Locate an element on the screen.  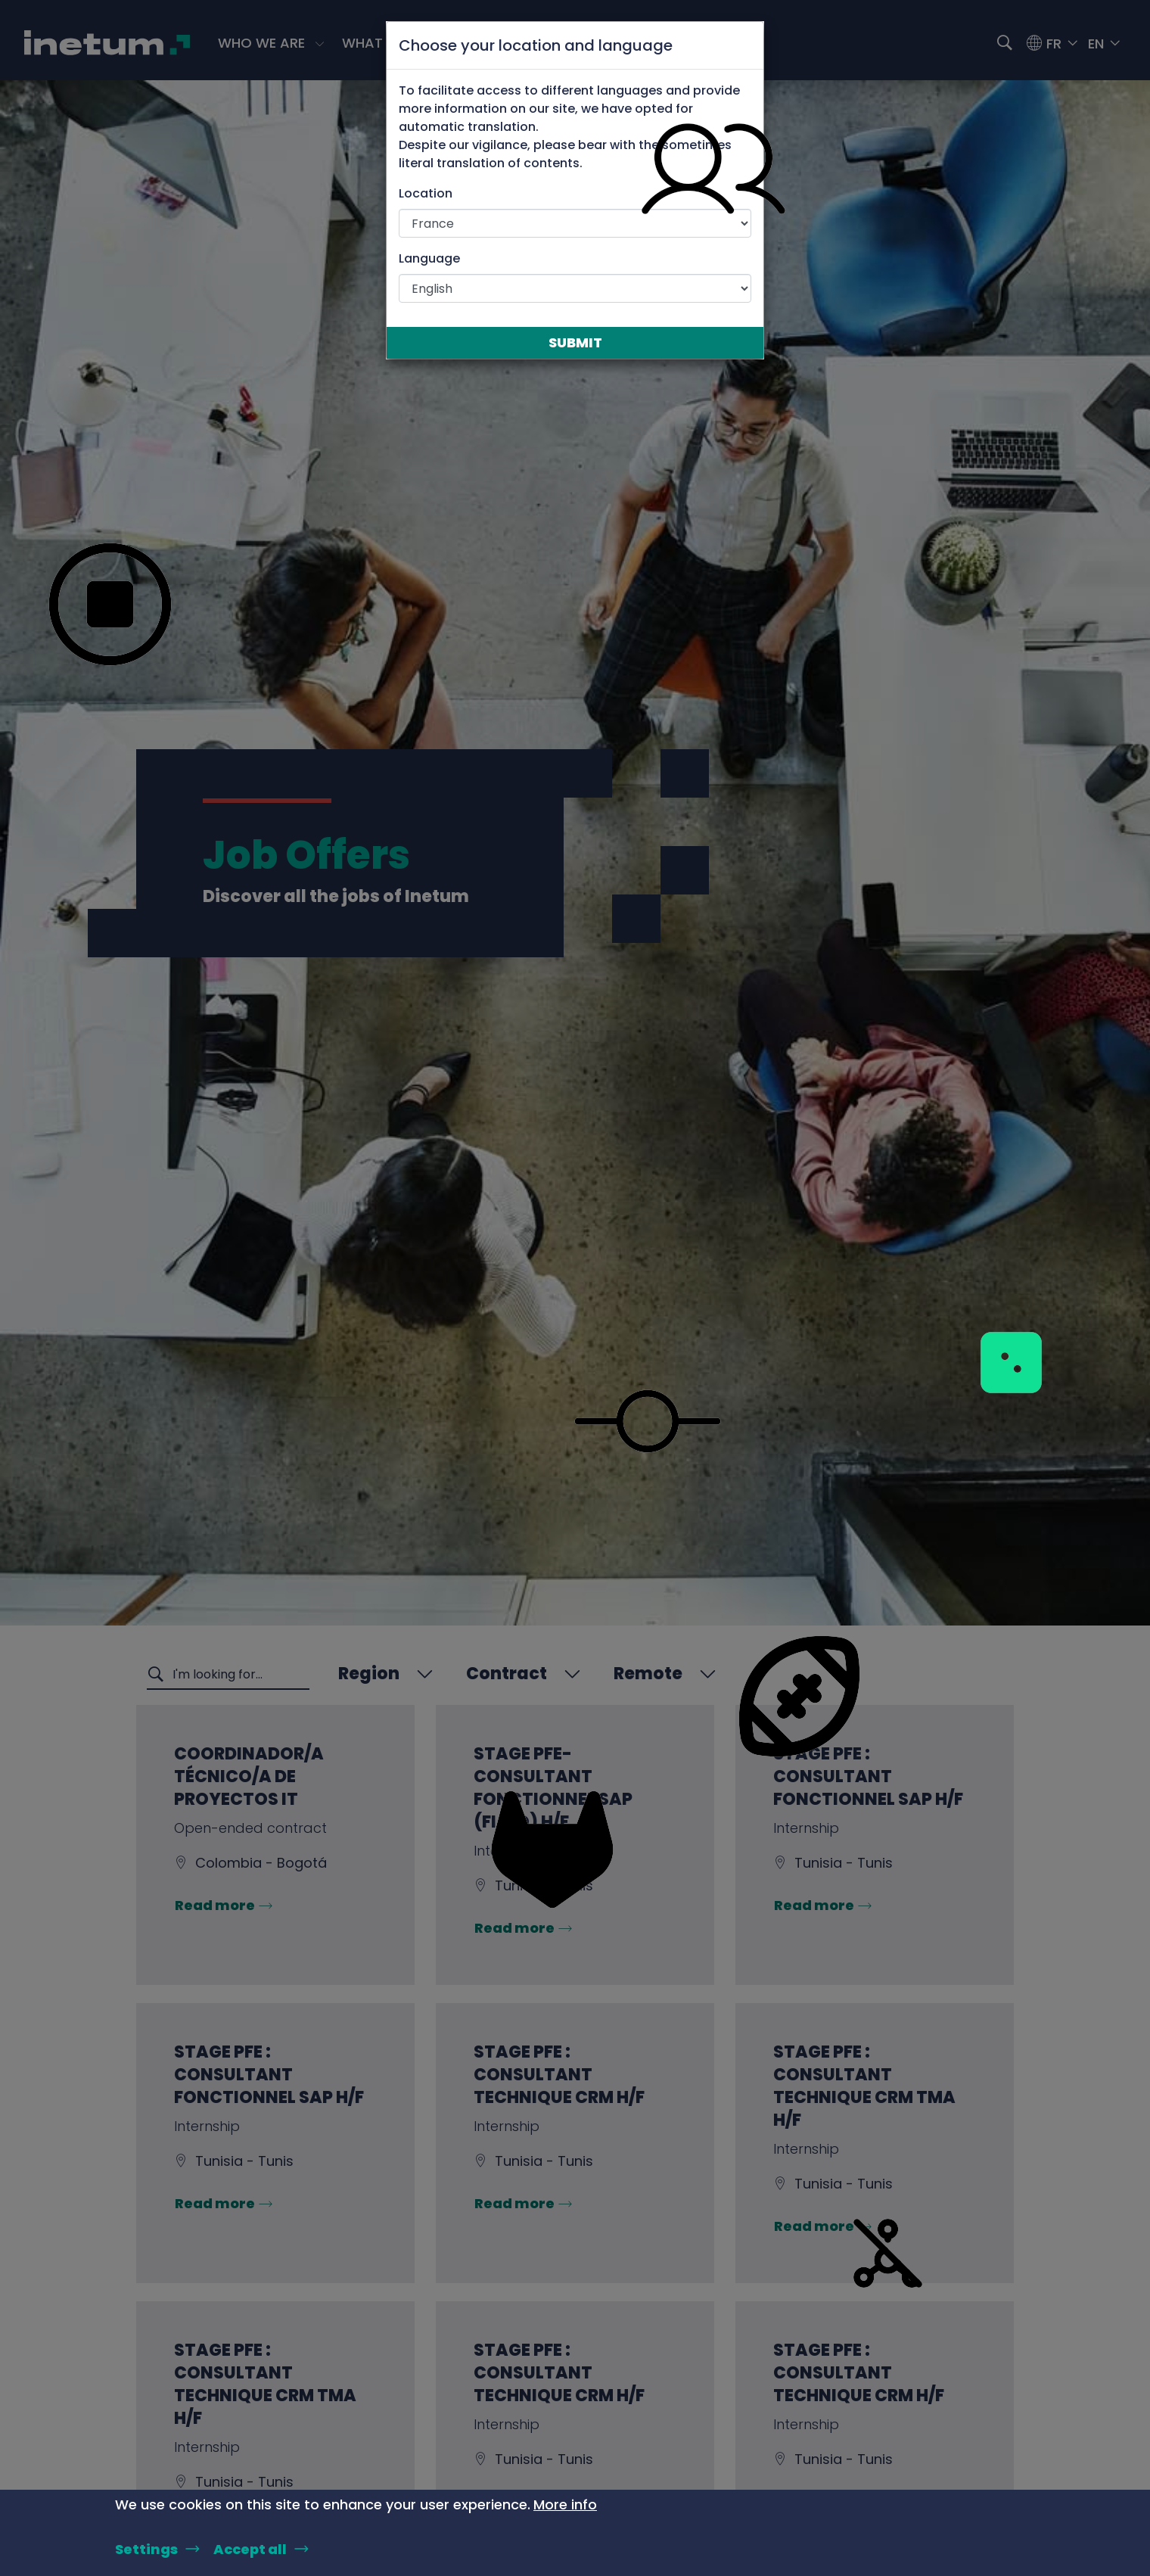
access sports scores and updates is located at coordinates (799, 1696).